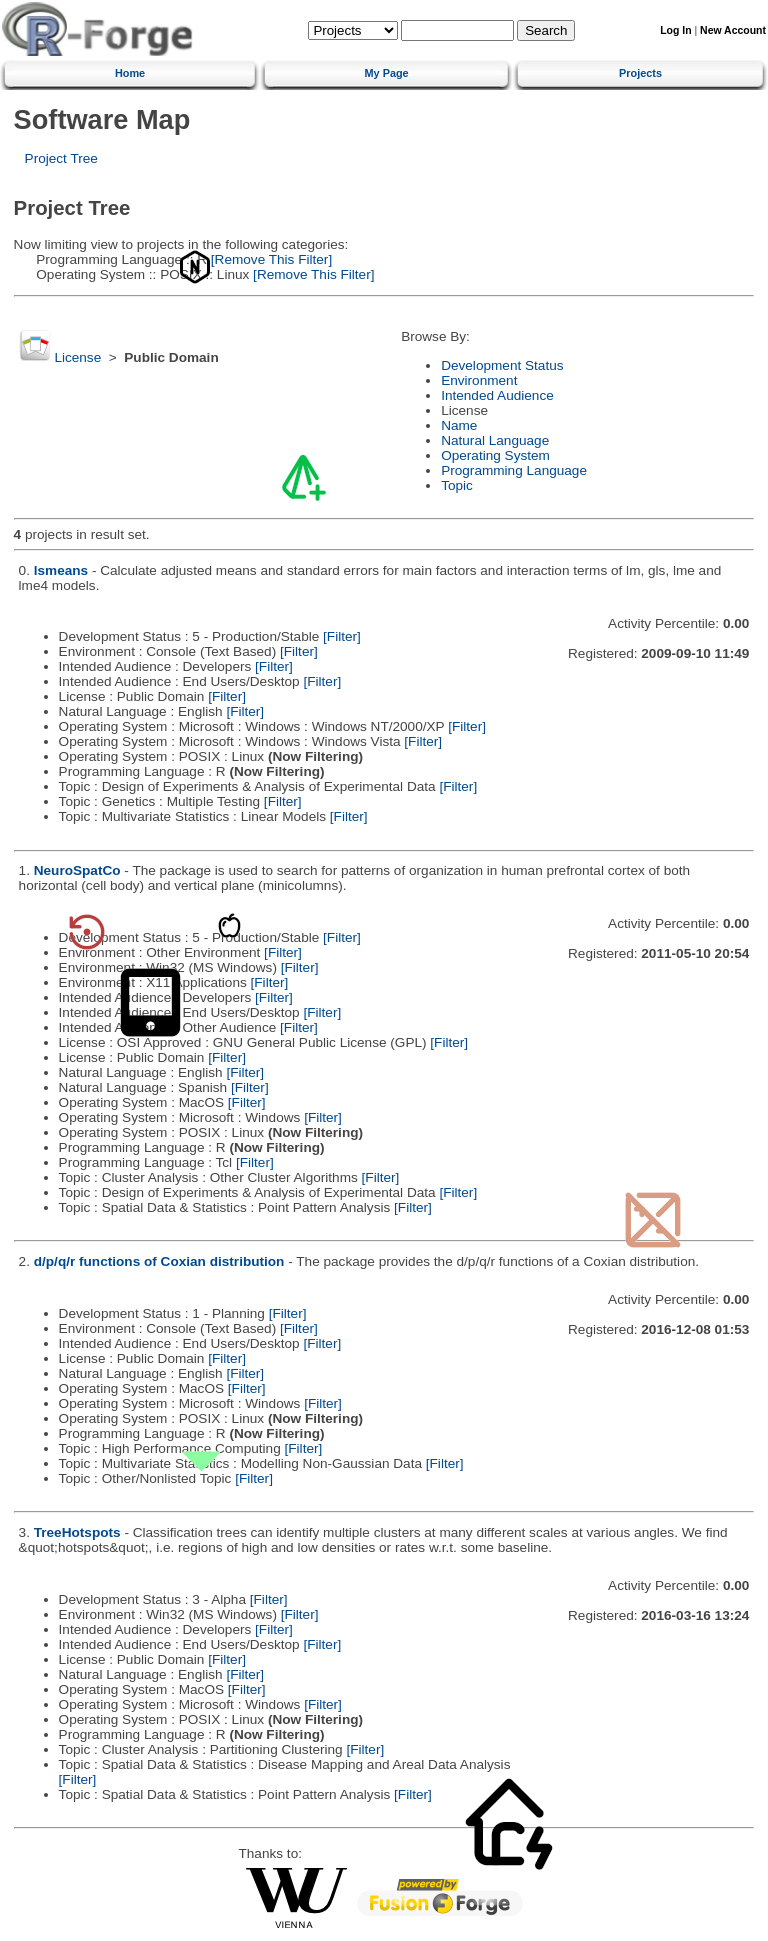 The width and height of the screenshot is (768, 1941). I want to click on indicates tablet device compatibility, so click(150, 1002).